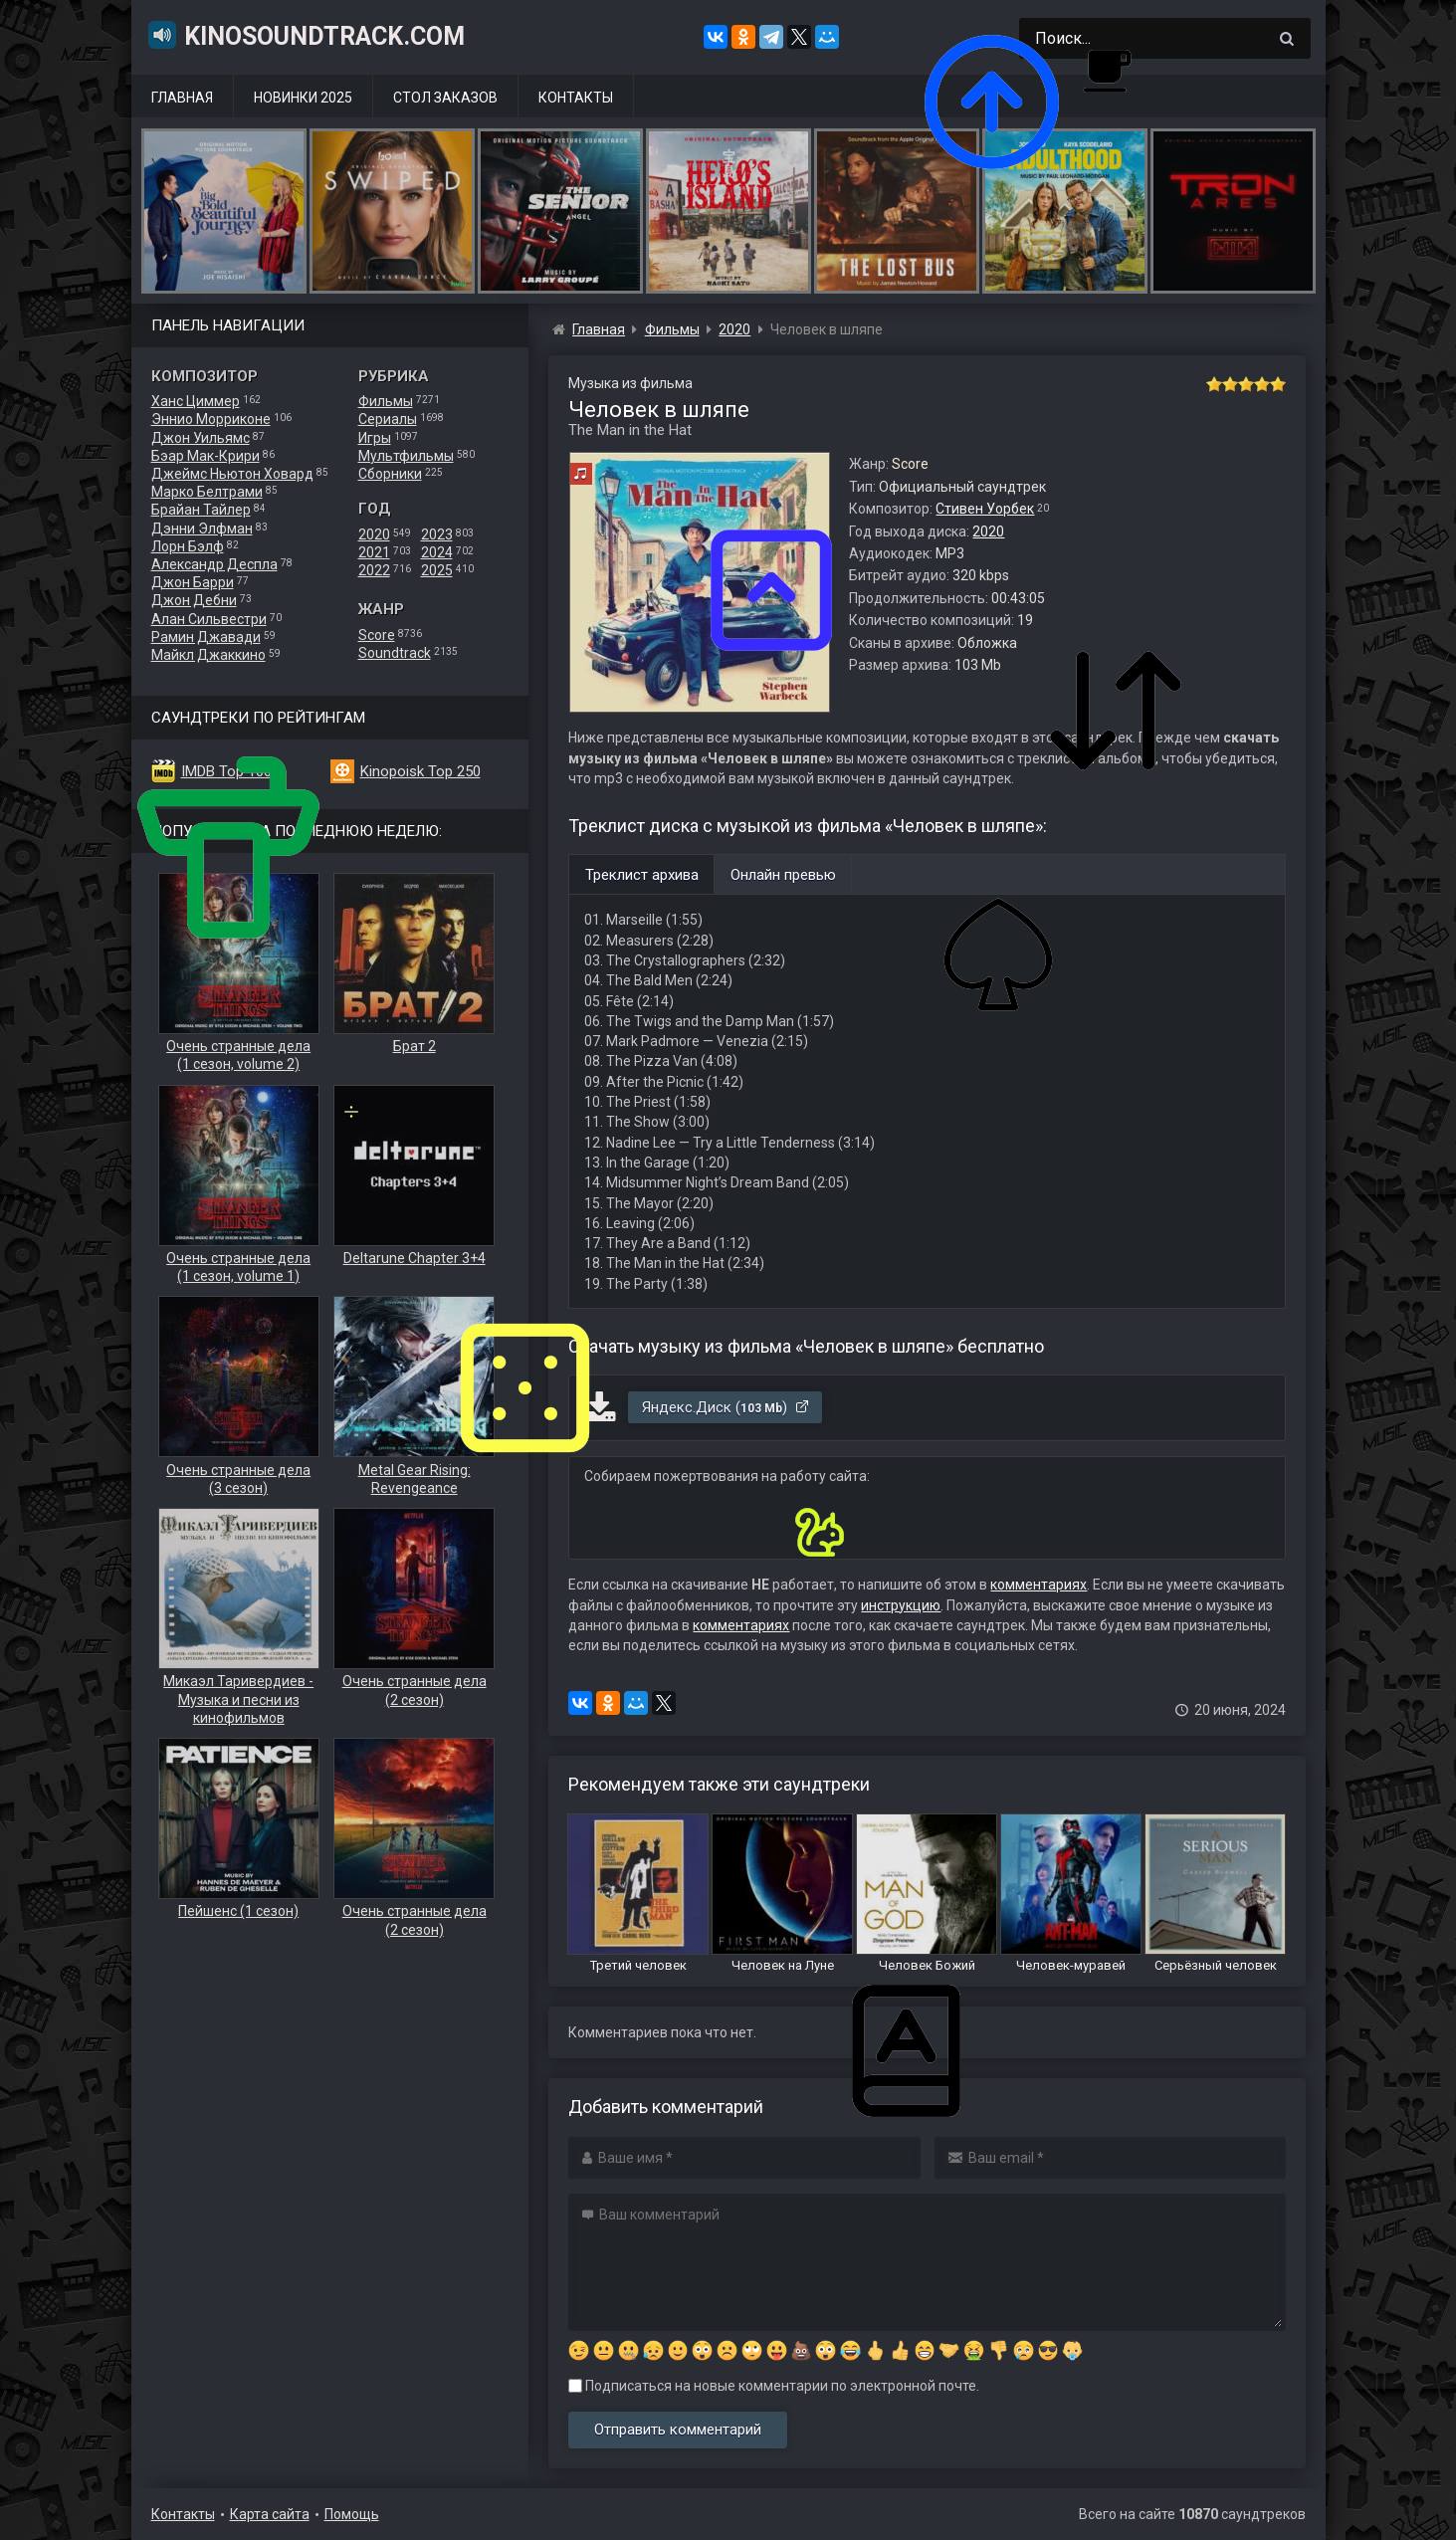 This screenshot has height=2540, width=1456. Describe the element at coordinates (351, 1112) in the screenshot. I see `perform division calculation` at that location.